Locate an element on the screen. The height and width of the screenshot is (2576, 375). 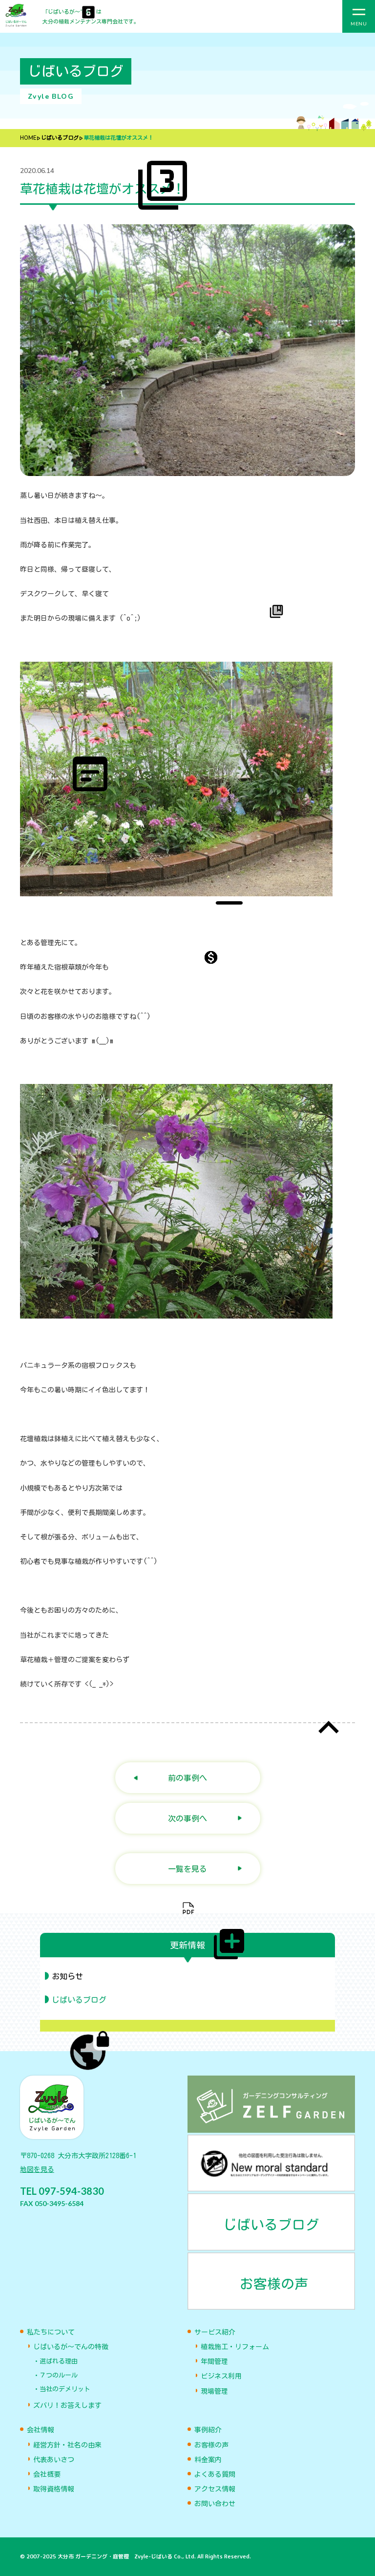
indicates active VPN connection is located at coordinates (89, 2050).